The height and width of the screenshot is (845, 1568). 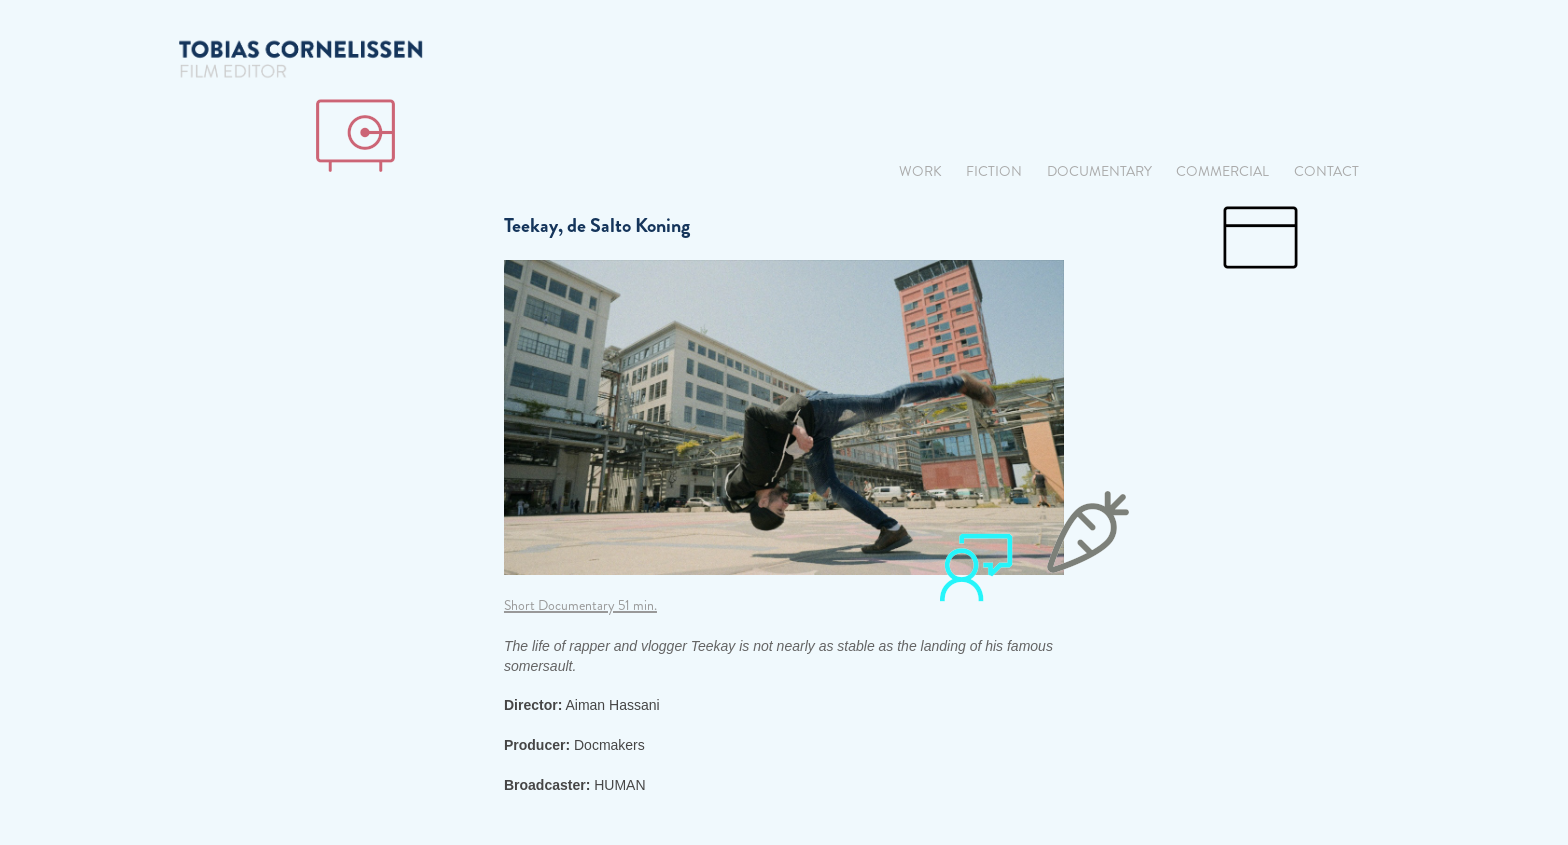 What do you see at coordinates (1086, 533) in the screenshot?
I see `browse vegetable or produce category` at bounding box center [1086, 533].